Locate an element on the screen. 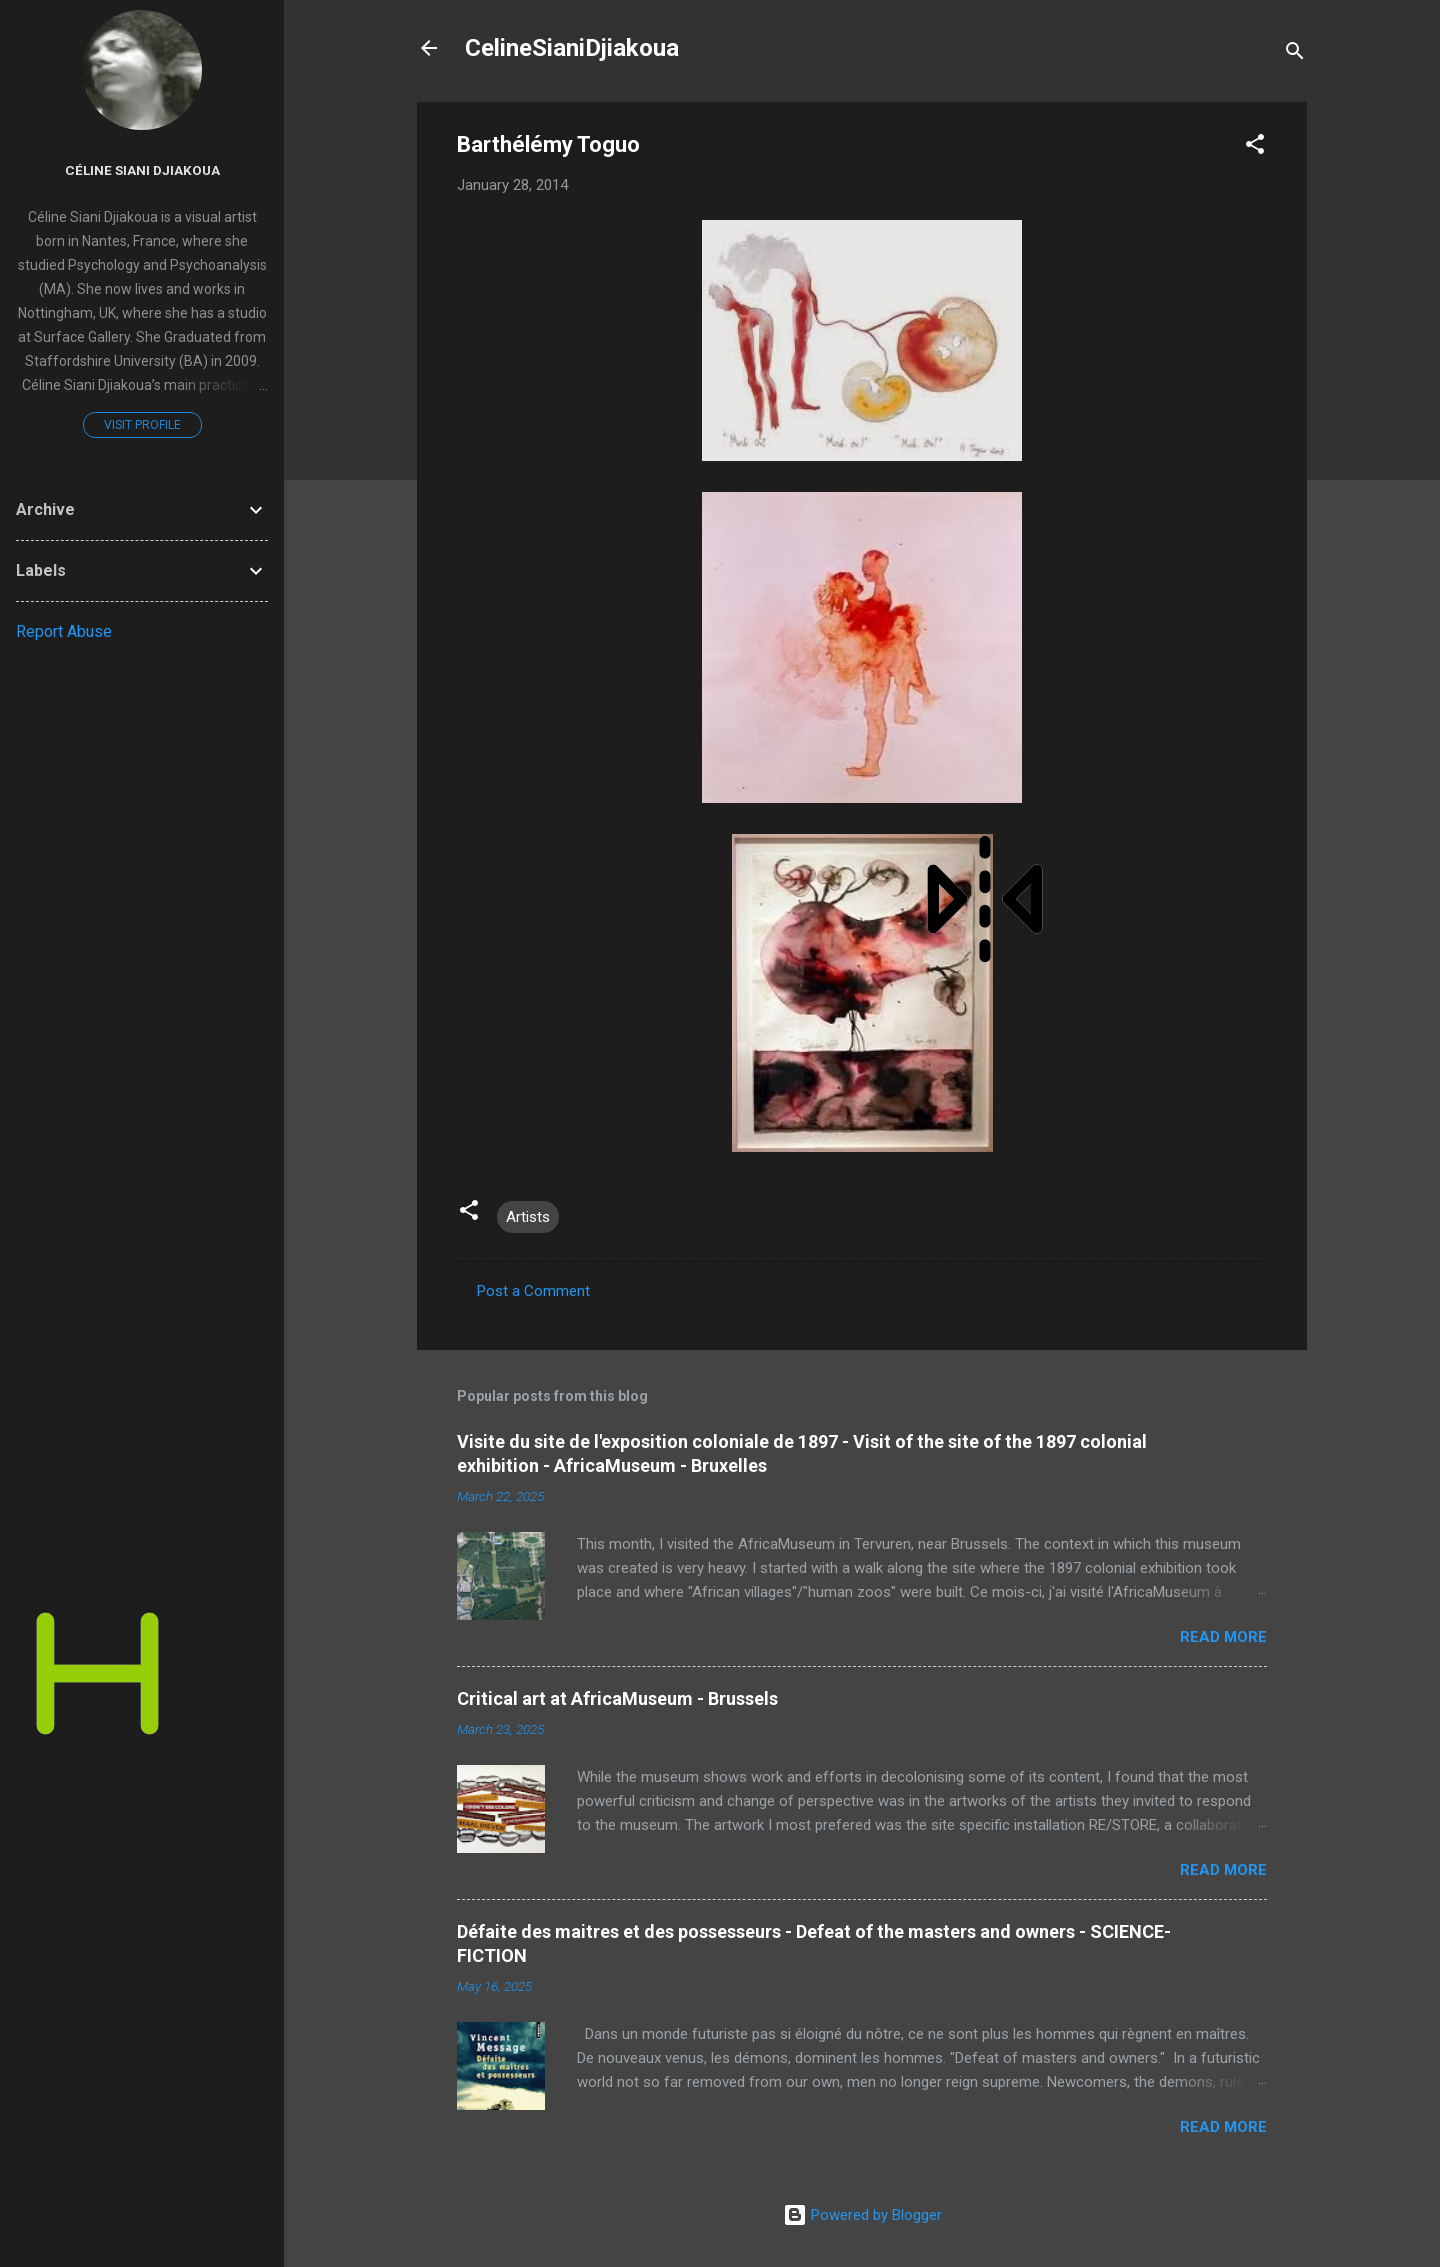 This screenshot has height=2267, width=1440. apply heading text formatting is located at coordinates (97, 1673).